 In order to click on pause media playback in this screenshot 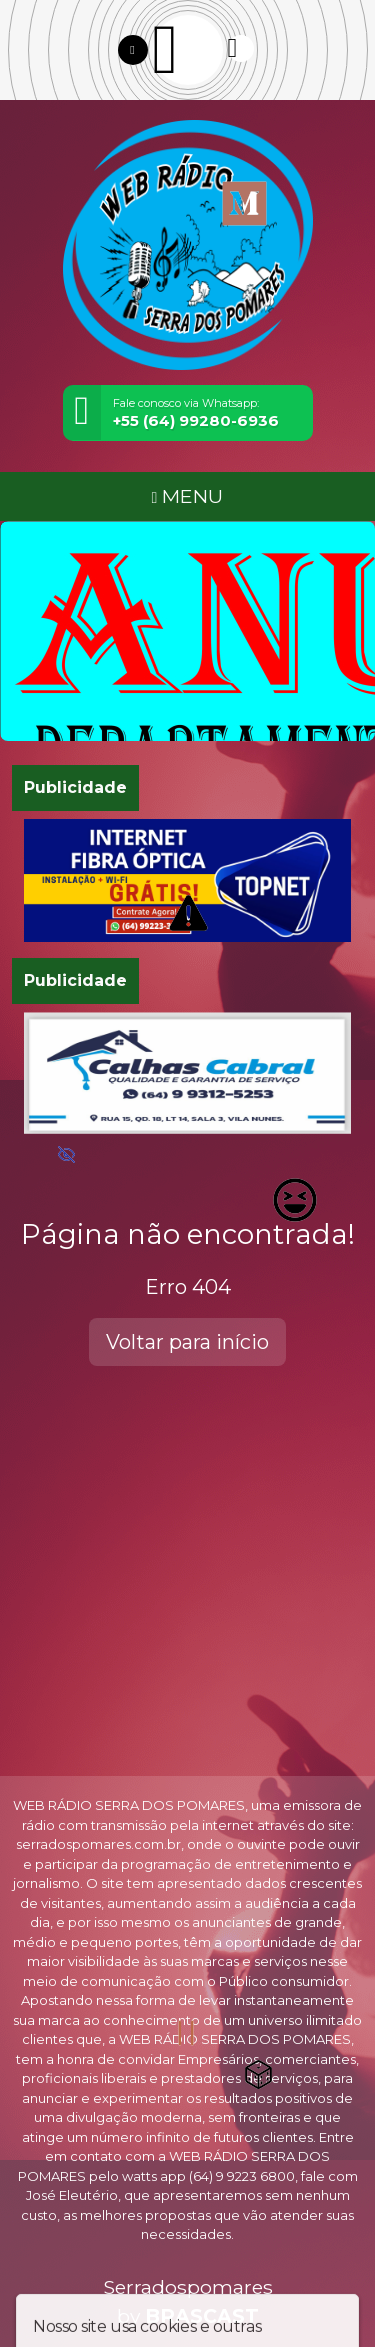, I will do `click(186, 2033)`.